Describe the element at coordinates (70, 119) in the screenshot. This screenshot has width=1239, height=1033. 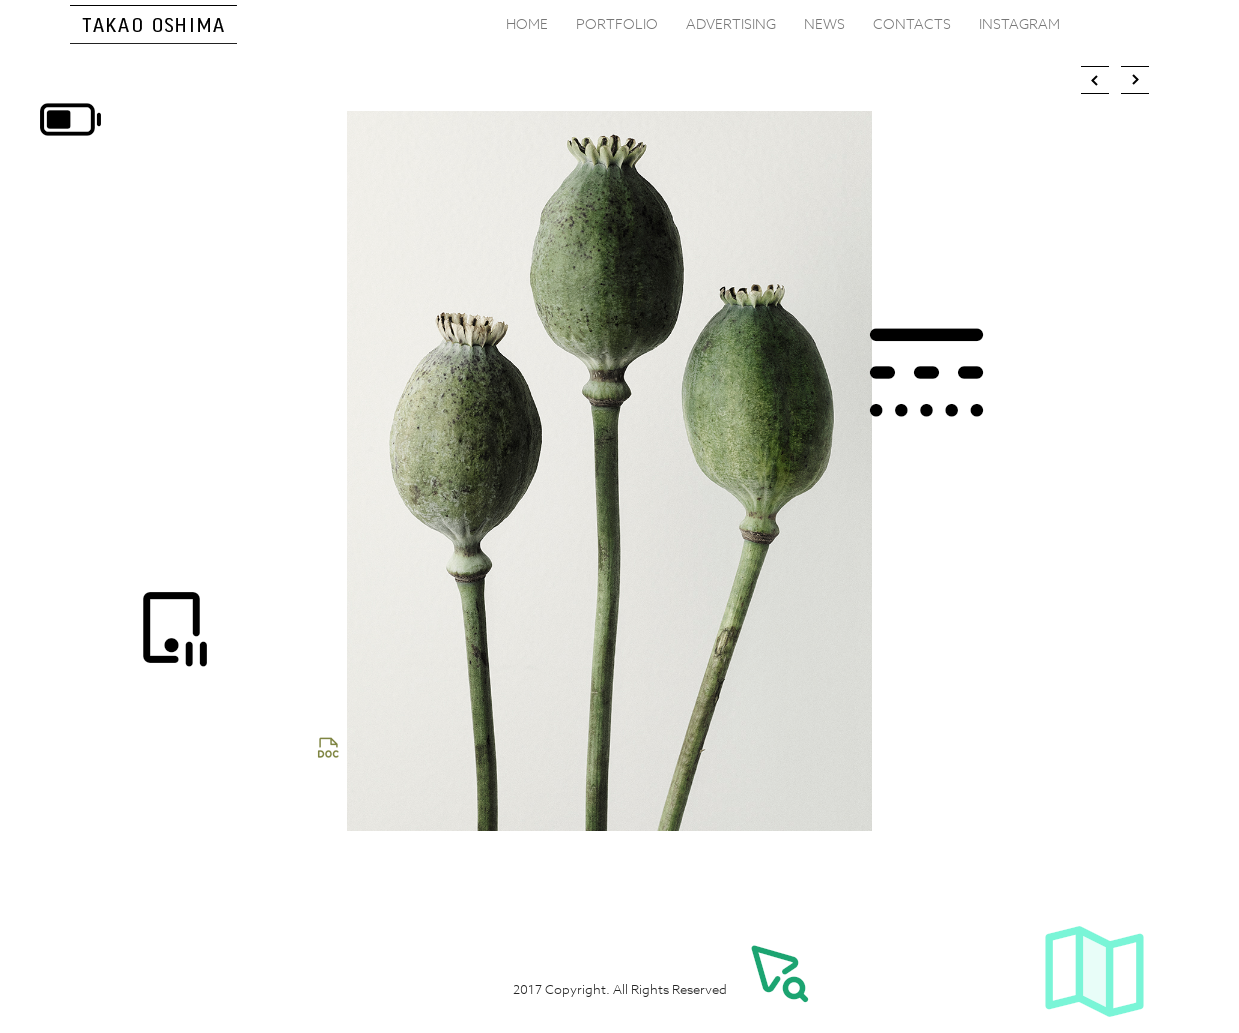
I see `indicates battery at 50% charge level` at that location.